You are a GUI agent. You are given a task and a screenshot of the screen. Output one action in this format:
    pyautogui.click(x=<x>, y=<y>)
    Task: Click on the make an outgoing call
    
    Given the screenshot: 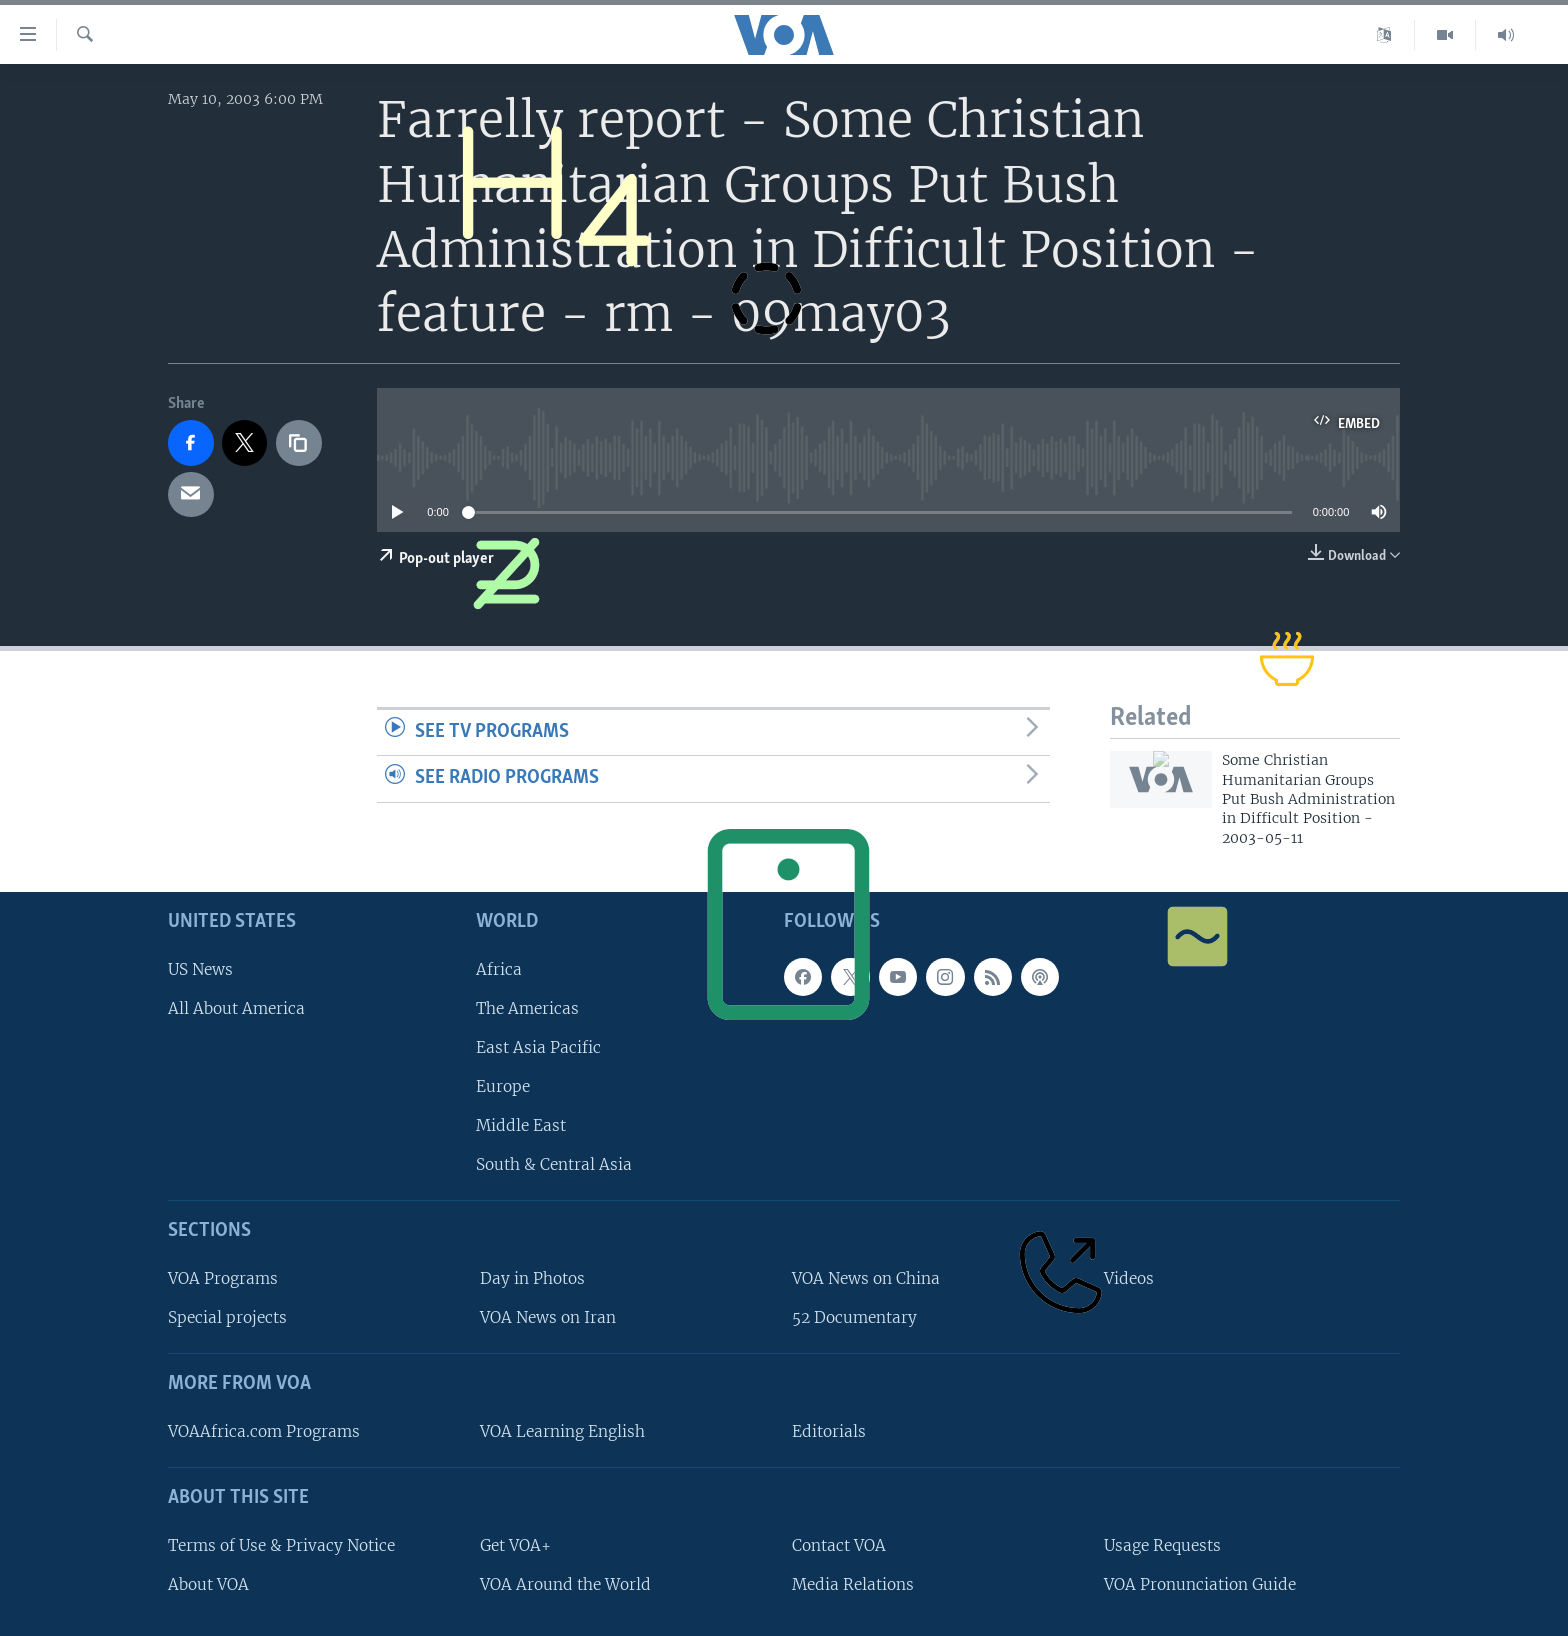 What is the action you would take?
    pyautogui.click(x=1062, y=1270)
    